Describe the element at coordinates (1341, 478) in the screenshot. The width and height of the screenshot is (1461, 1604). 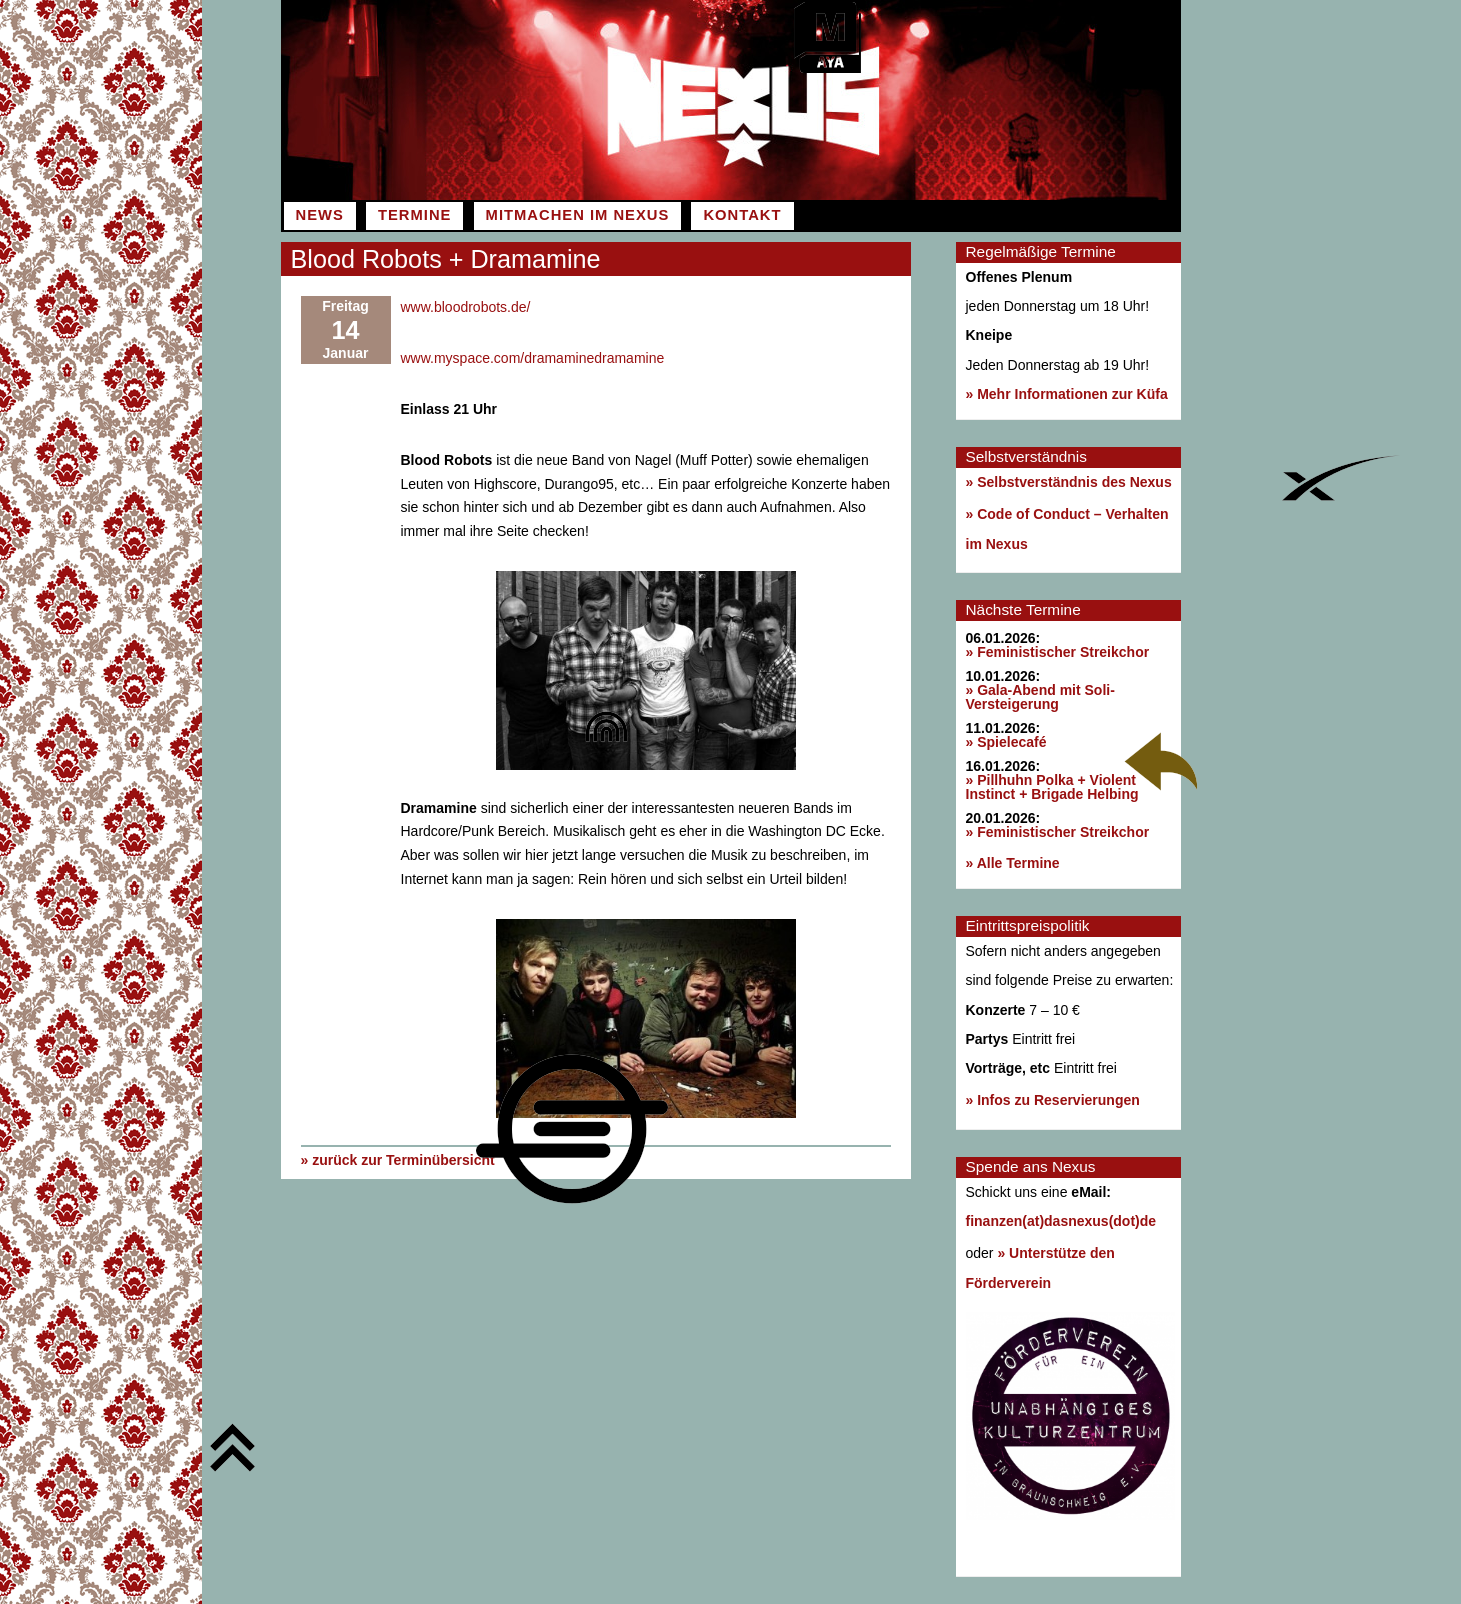
I see `spacex company logo` at that location.